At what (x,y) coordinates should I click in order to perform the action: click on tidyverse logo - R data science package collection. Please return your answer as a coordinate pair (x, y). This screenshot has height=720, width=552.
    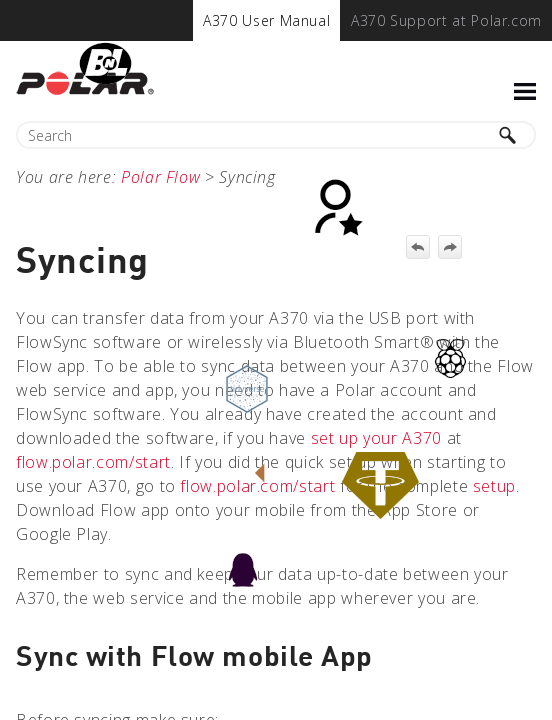
    Looking at the image, I should click on (247, 389).